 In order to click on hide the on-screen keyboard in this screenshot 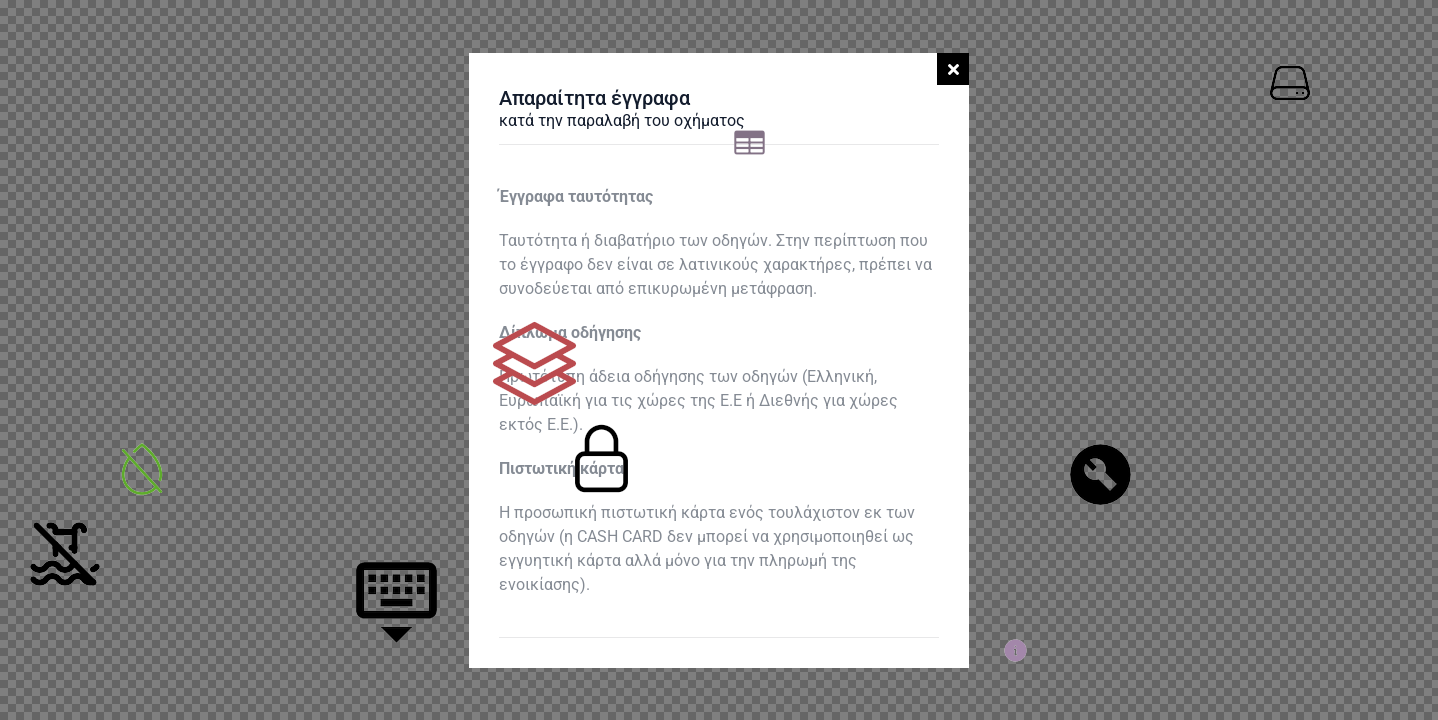, I will do `click(396, 598)`.